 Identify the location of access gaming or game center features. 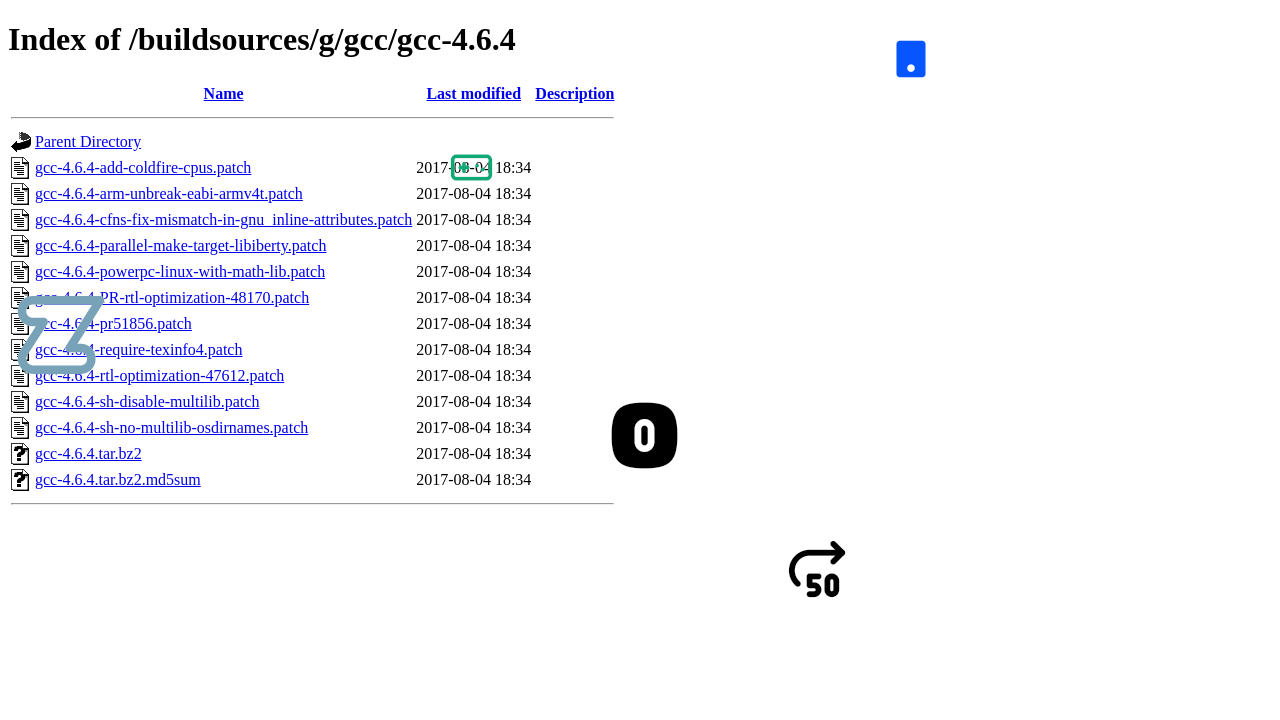
(471, 167).